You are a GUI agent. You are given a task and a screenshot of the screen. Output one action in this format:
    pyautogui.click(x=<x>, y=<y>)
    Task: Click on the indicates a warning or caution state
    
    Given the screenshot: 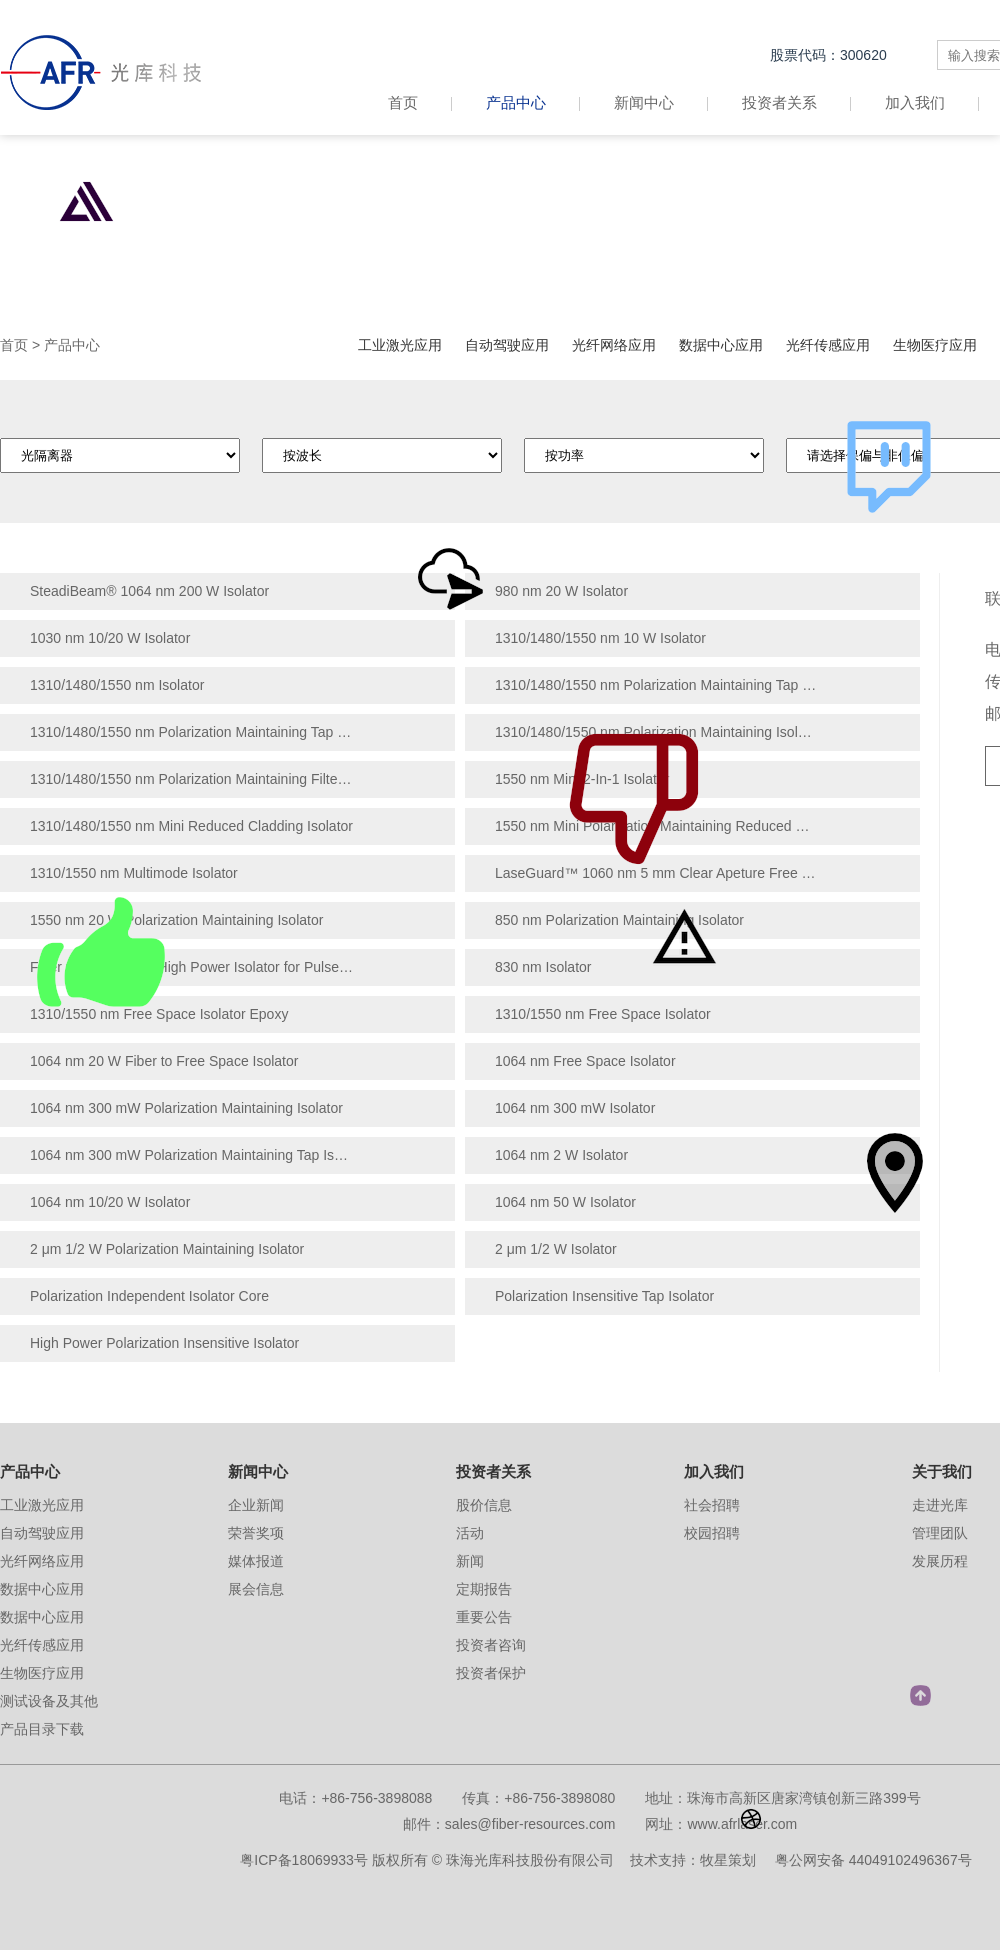 What is the action you would take?
    pyautogui.click(x=684, y=937)
    